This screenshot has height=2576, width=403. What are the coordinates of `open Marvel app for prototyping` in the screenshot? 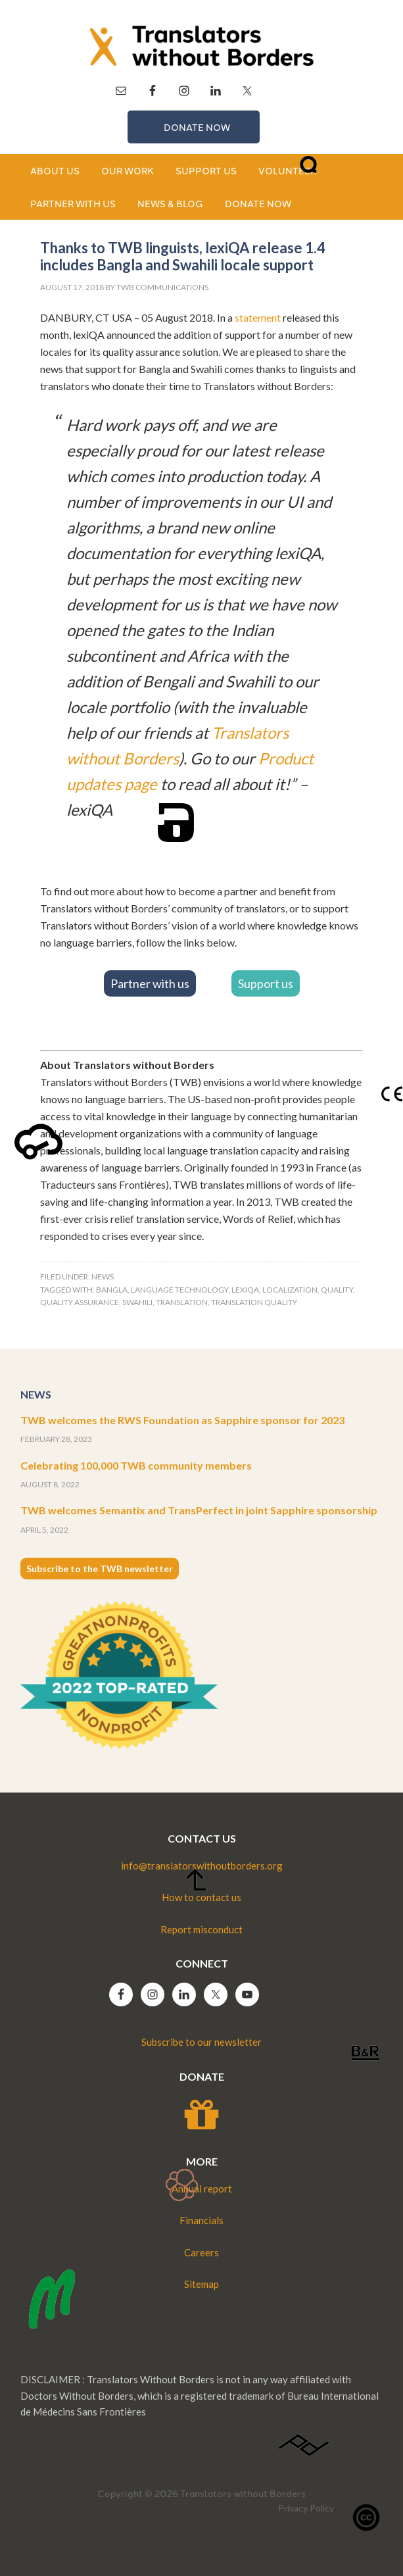 It's located at (52, 2299).